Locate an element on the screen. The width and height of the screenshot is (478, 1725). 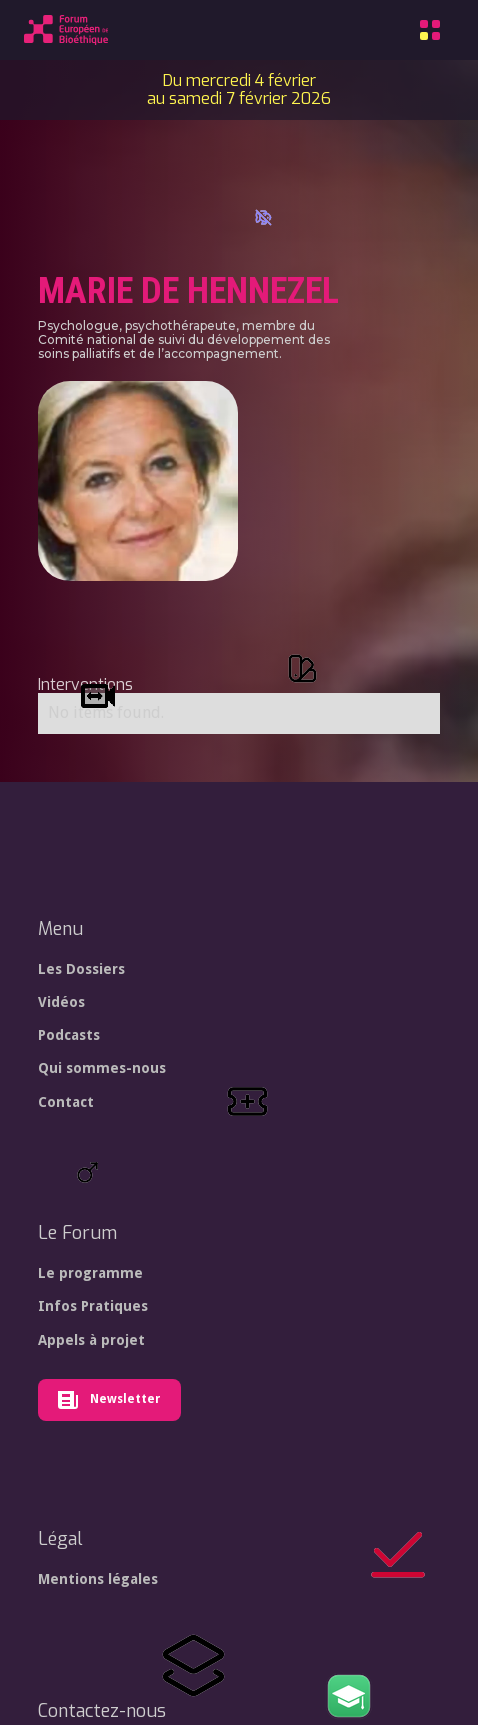
indicates male gender selection is located at coordinates (87, 1173).